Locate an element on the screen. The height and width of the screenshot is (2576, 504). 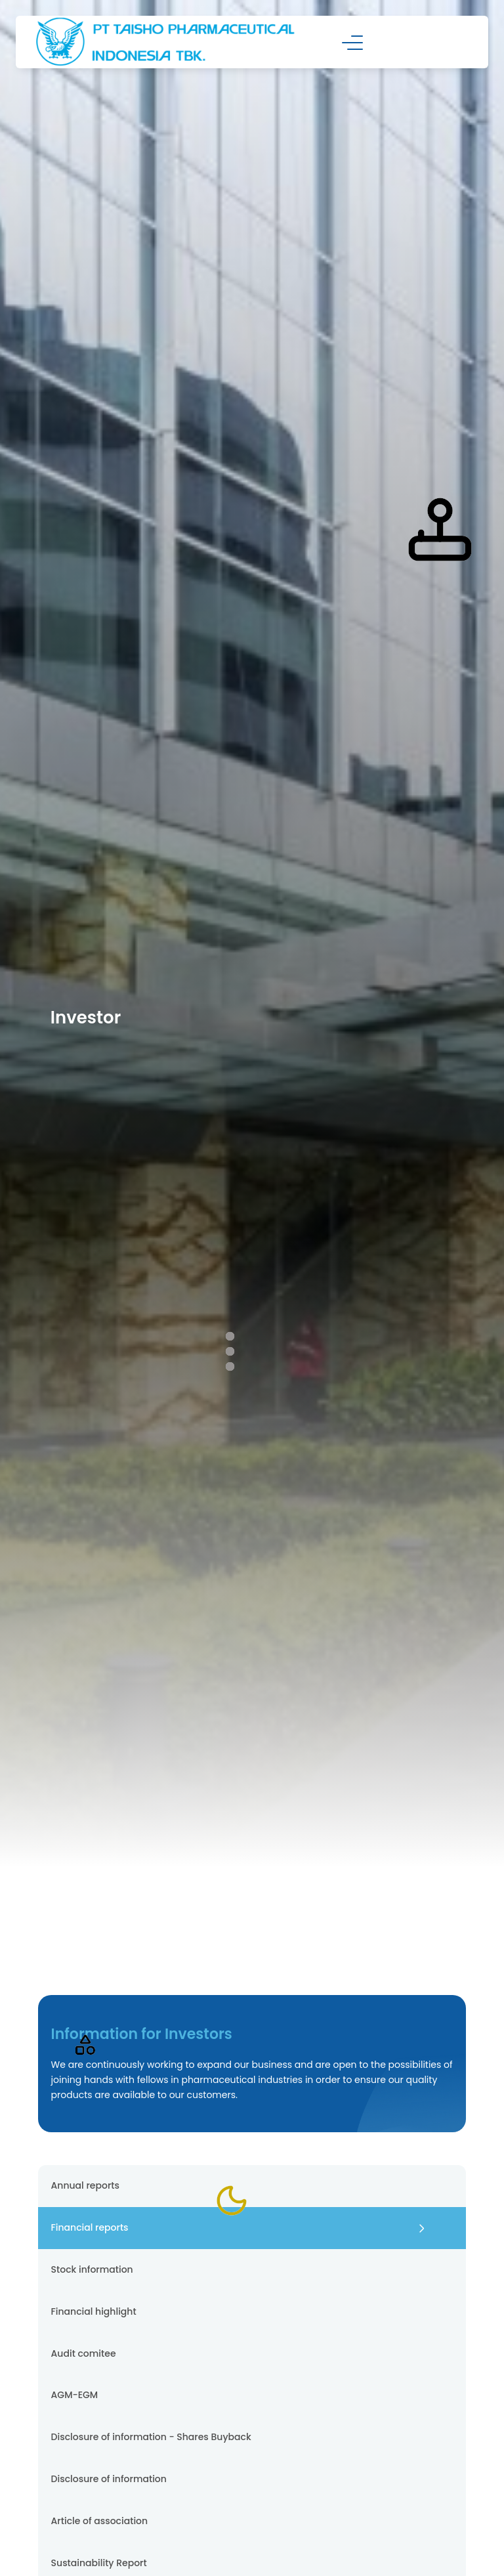
toggle dark mode or night theme is located at coordinates (232, 2200).